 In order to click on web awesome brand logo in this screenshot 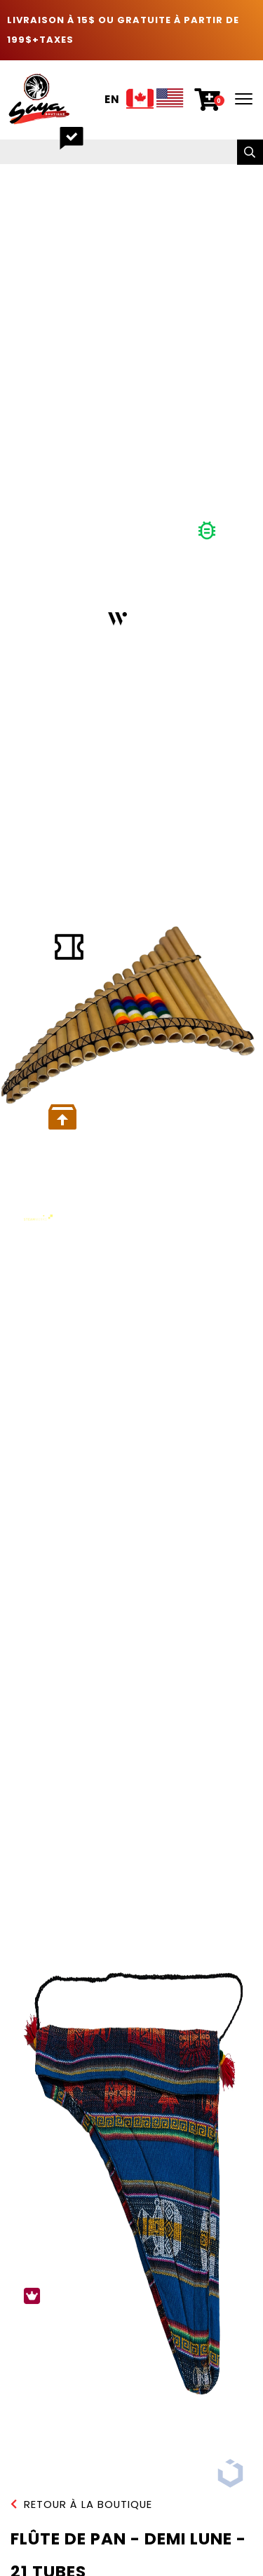, I will do `click(32, 2296)`.